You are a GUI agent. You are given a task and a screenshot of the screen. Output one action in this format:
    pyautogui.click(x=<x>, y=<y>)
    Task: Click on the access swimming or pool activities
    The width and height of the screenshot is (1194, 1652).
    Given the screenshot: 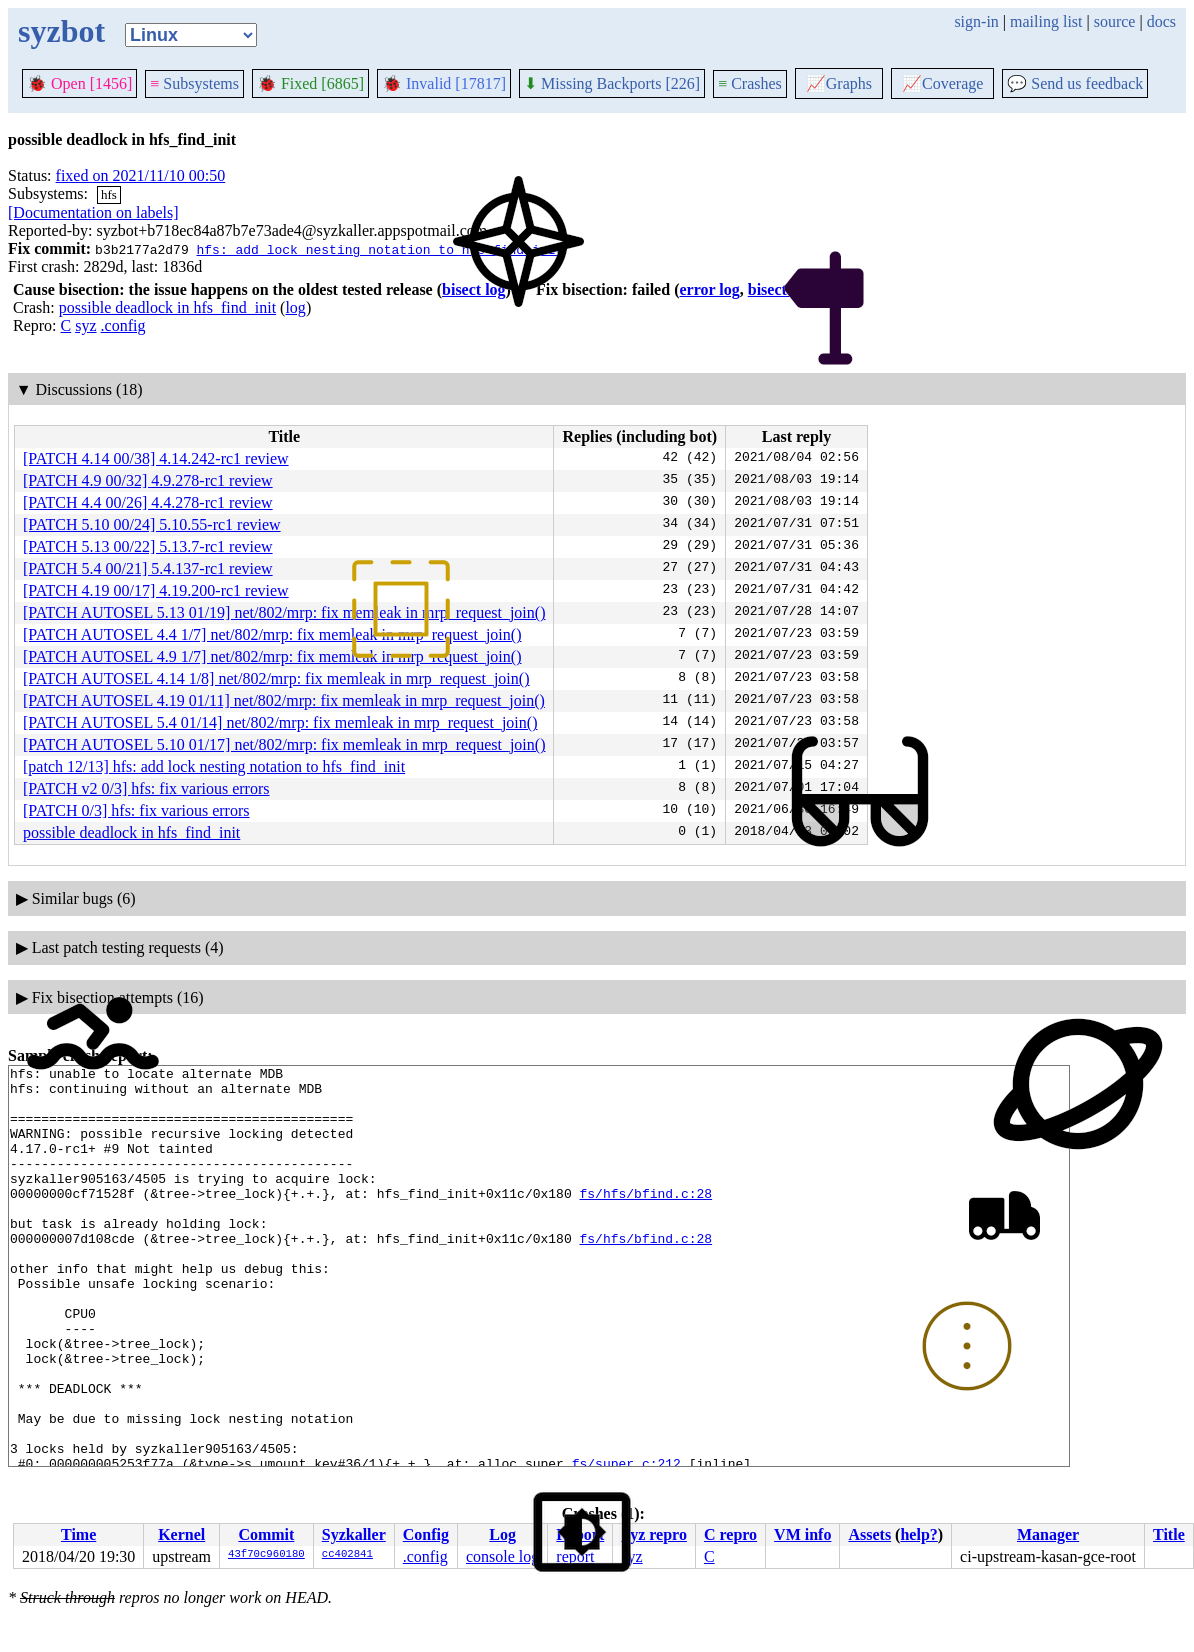 What is the action you would take?
    pyautogui.click(x=93, y=1030)
    